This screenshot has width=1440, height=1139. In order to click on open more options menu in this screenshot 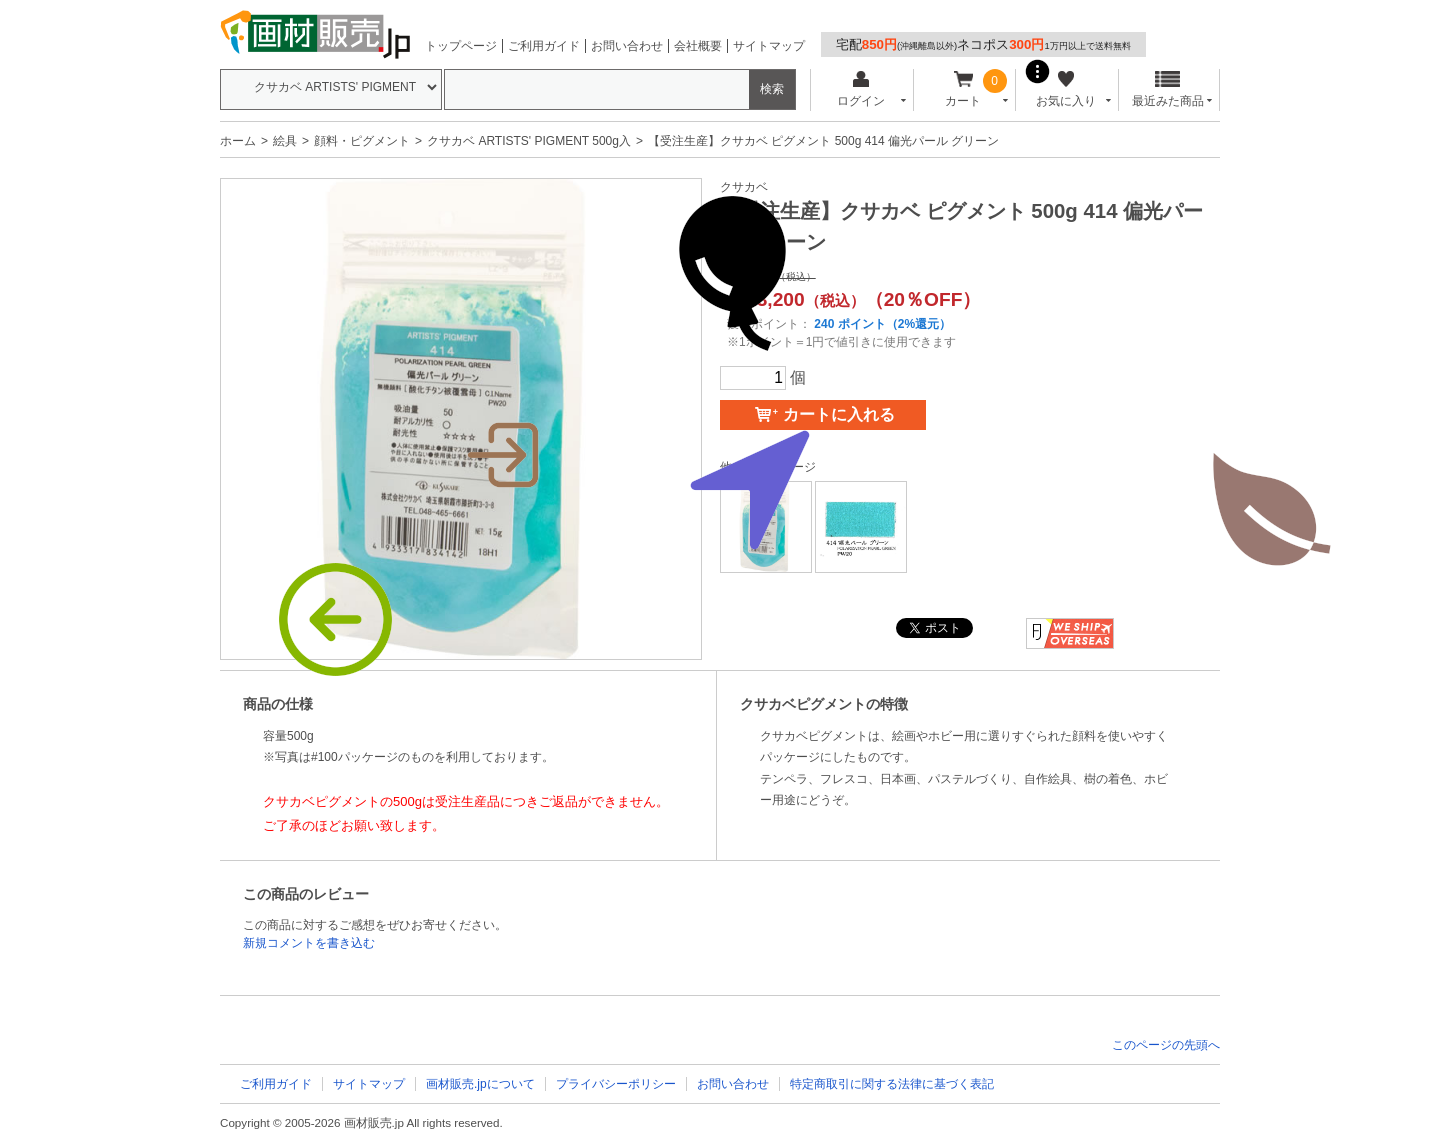, I will do `click(1037, 71)`.